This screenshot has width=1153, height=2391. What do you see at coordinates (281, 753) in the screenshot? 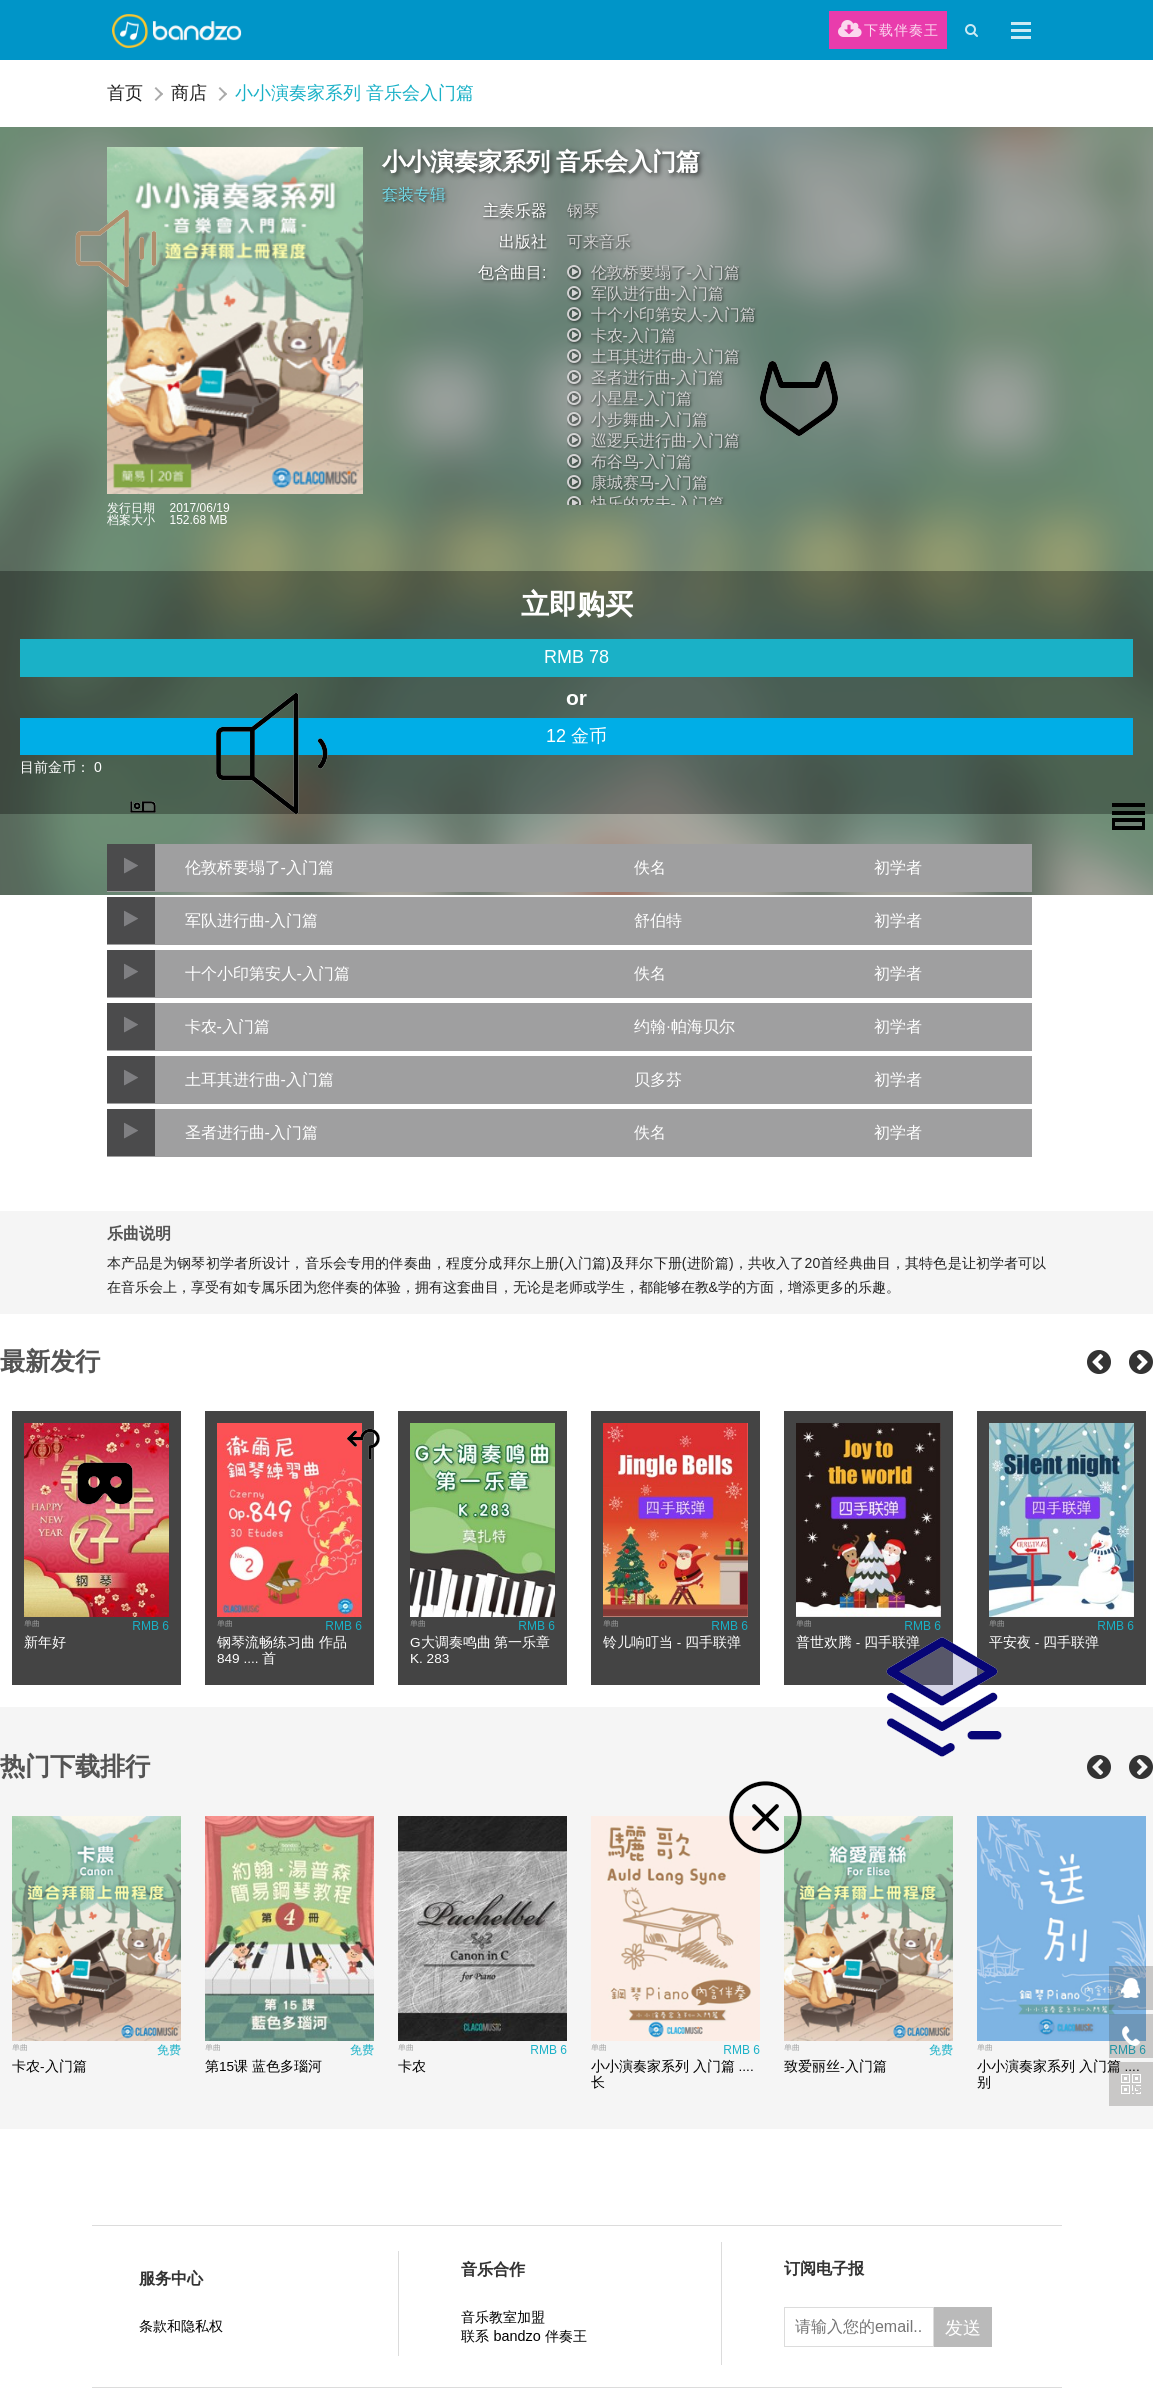
I see `adjust volume to low level` at bounding box center [281, 753].